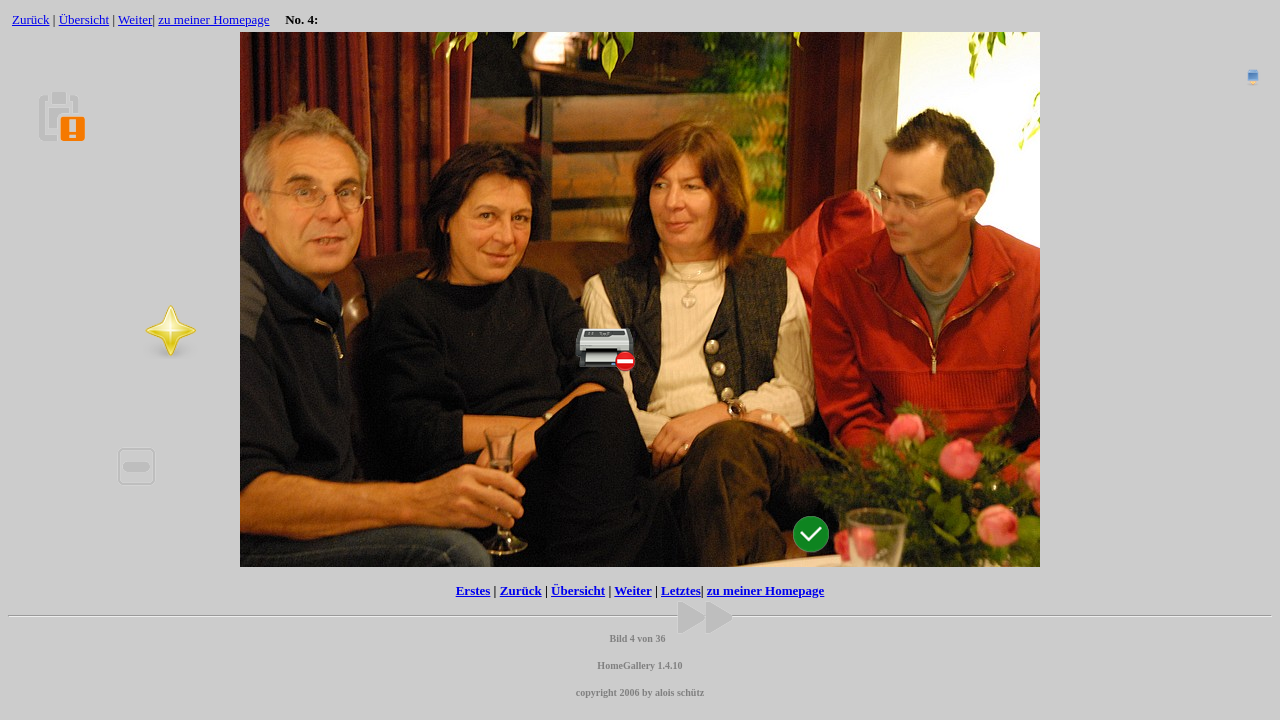 This screenshot has height=720, width=1280. I want to click on indicates a partially selected or indeterminate checkbox state, so click(136, 466).